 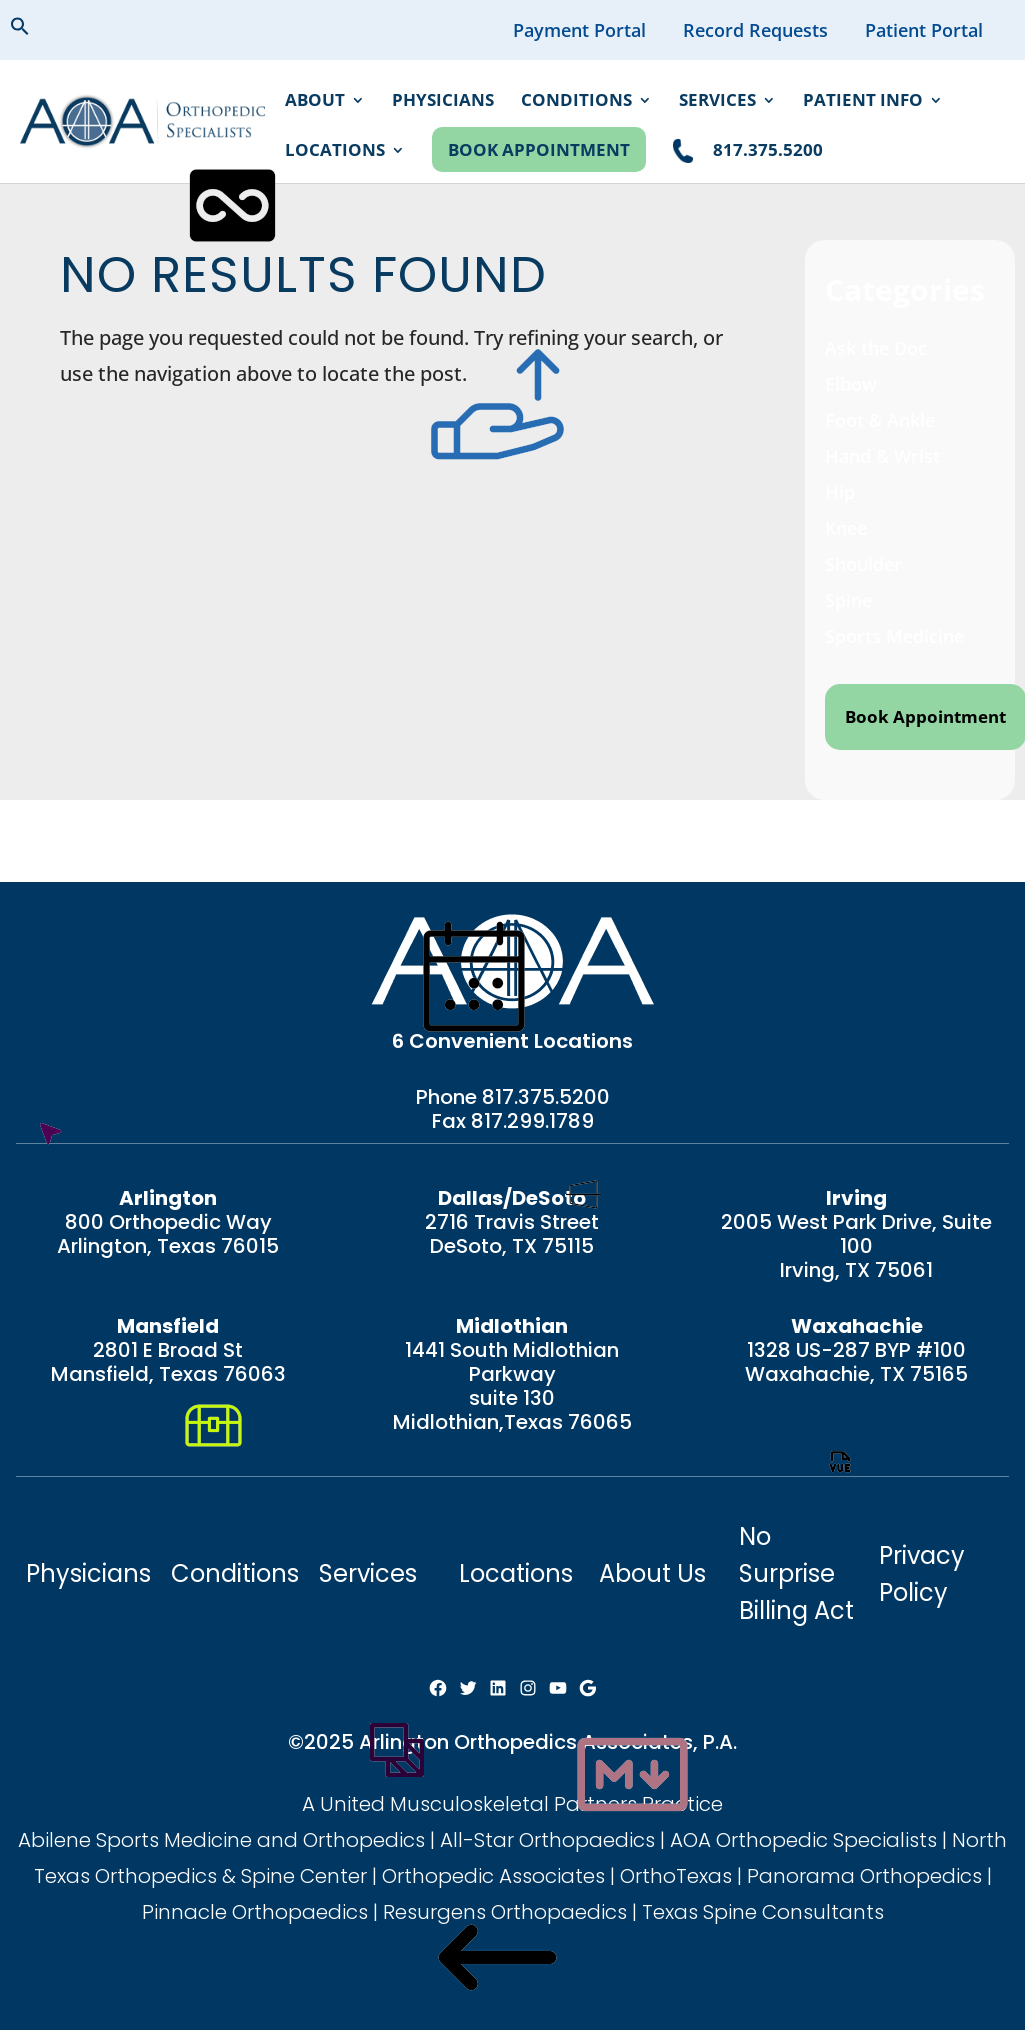 I want to click on subtract or remove a layer from selection, so click(x=397, y=1750).